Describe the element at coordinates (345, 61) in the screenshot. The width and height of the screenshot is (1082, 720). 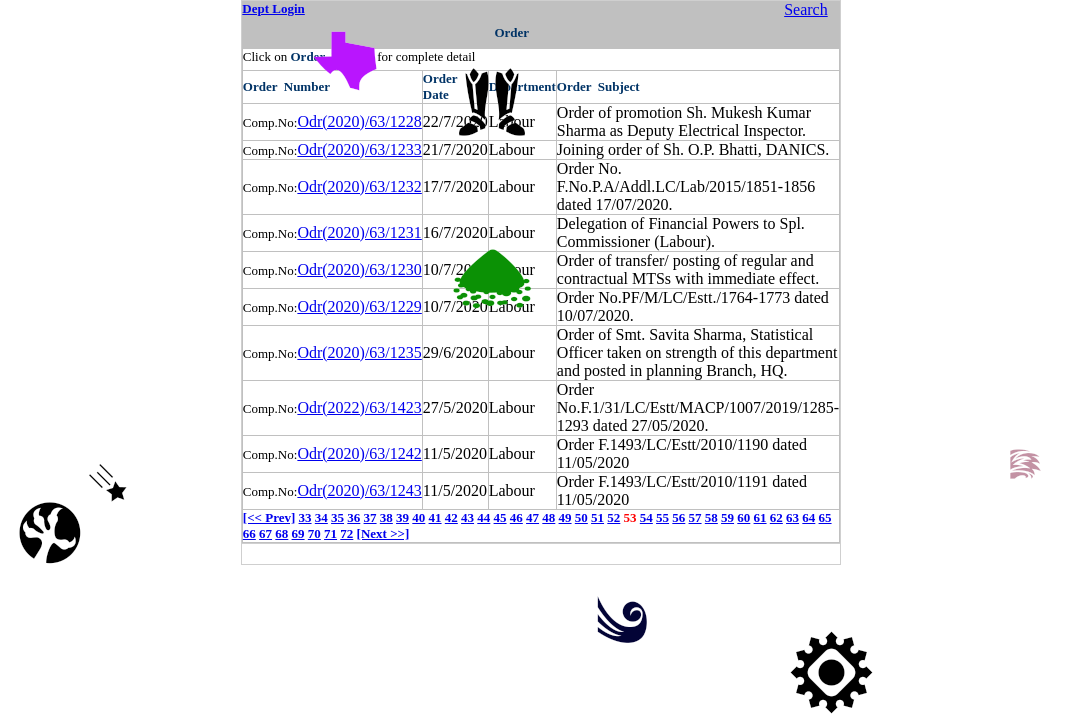
I see `select texas as your region or state` at that location.